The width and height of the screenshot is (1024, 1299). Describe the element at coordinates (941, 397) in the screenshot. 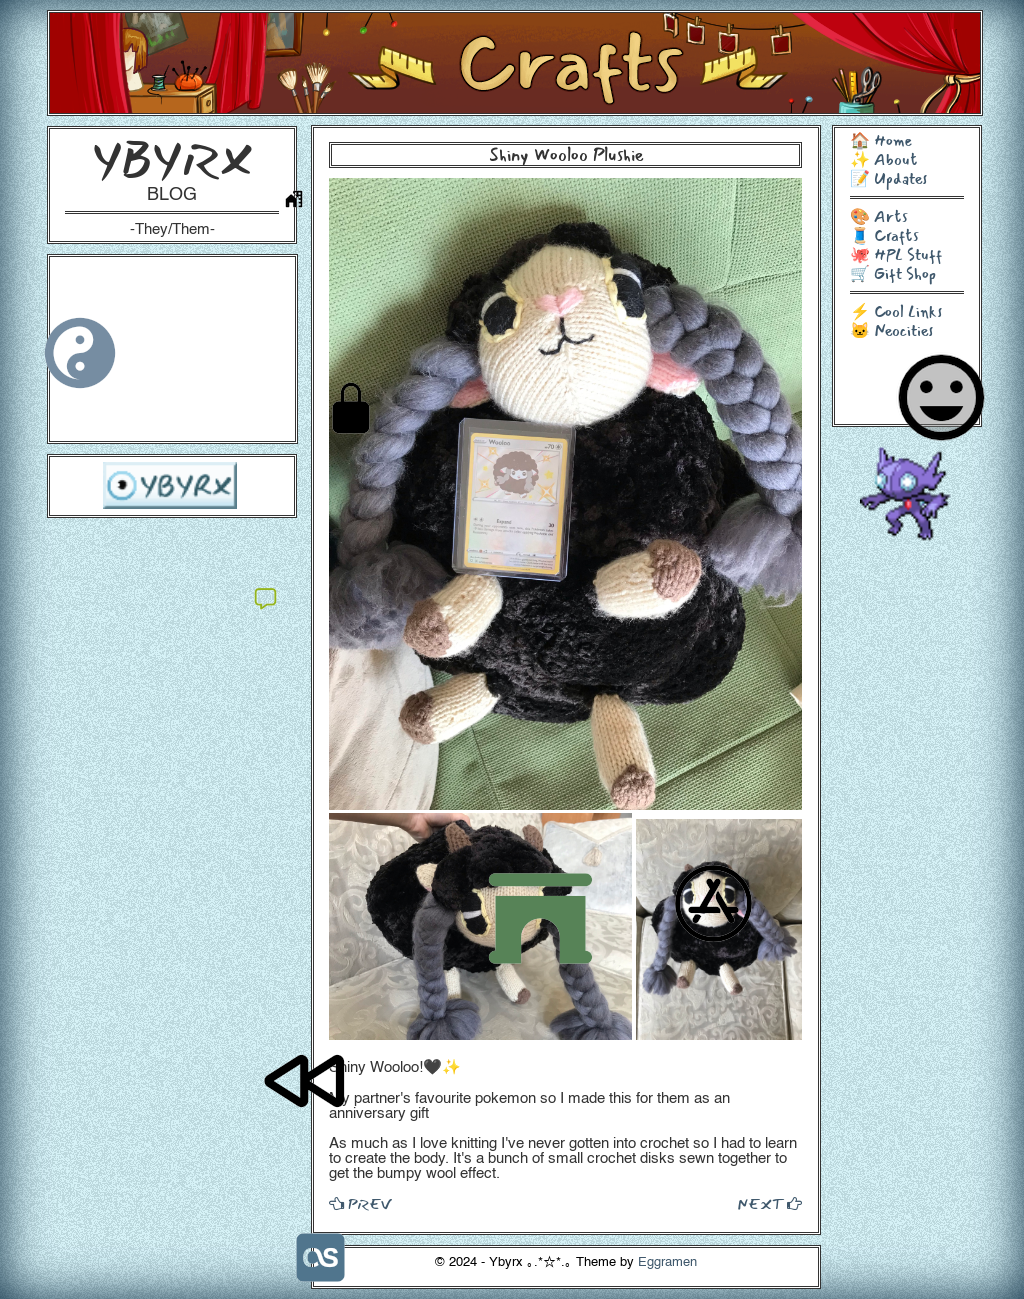

I see `tag people in a photo` at that location.